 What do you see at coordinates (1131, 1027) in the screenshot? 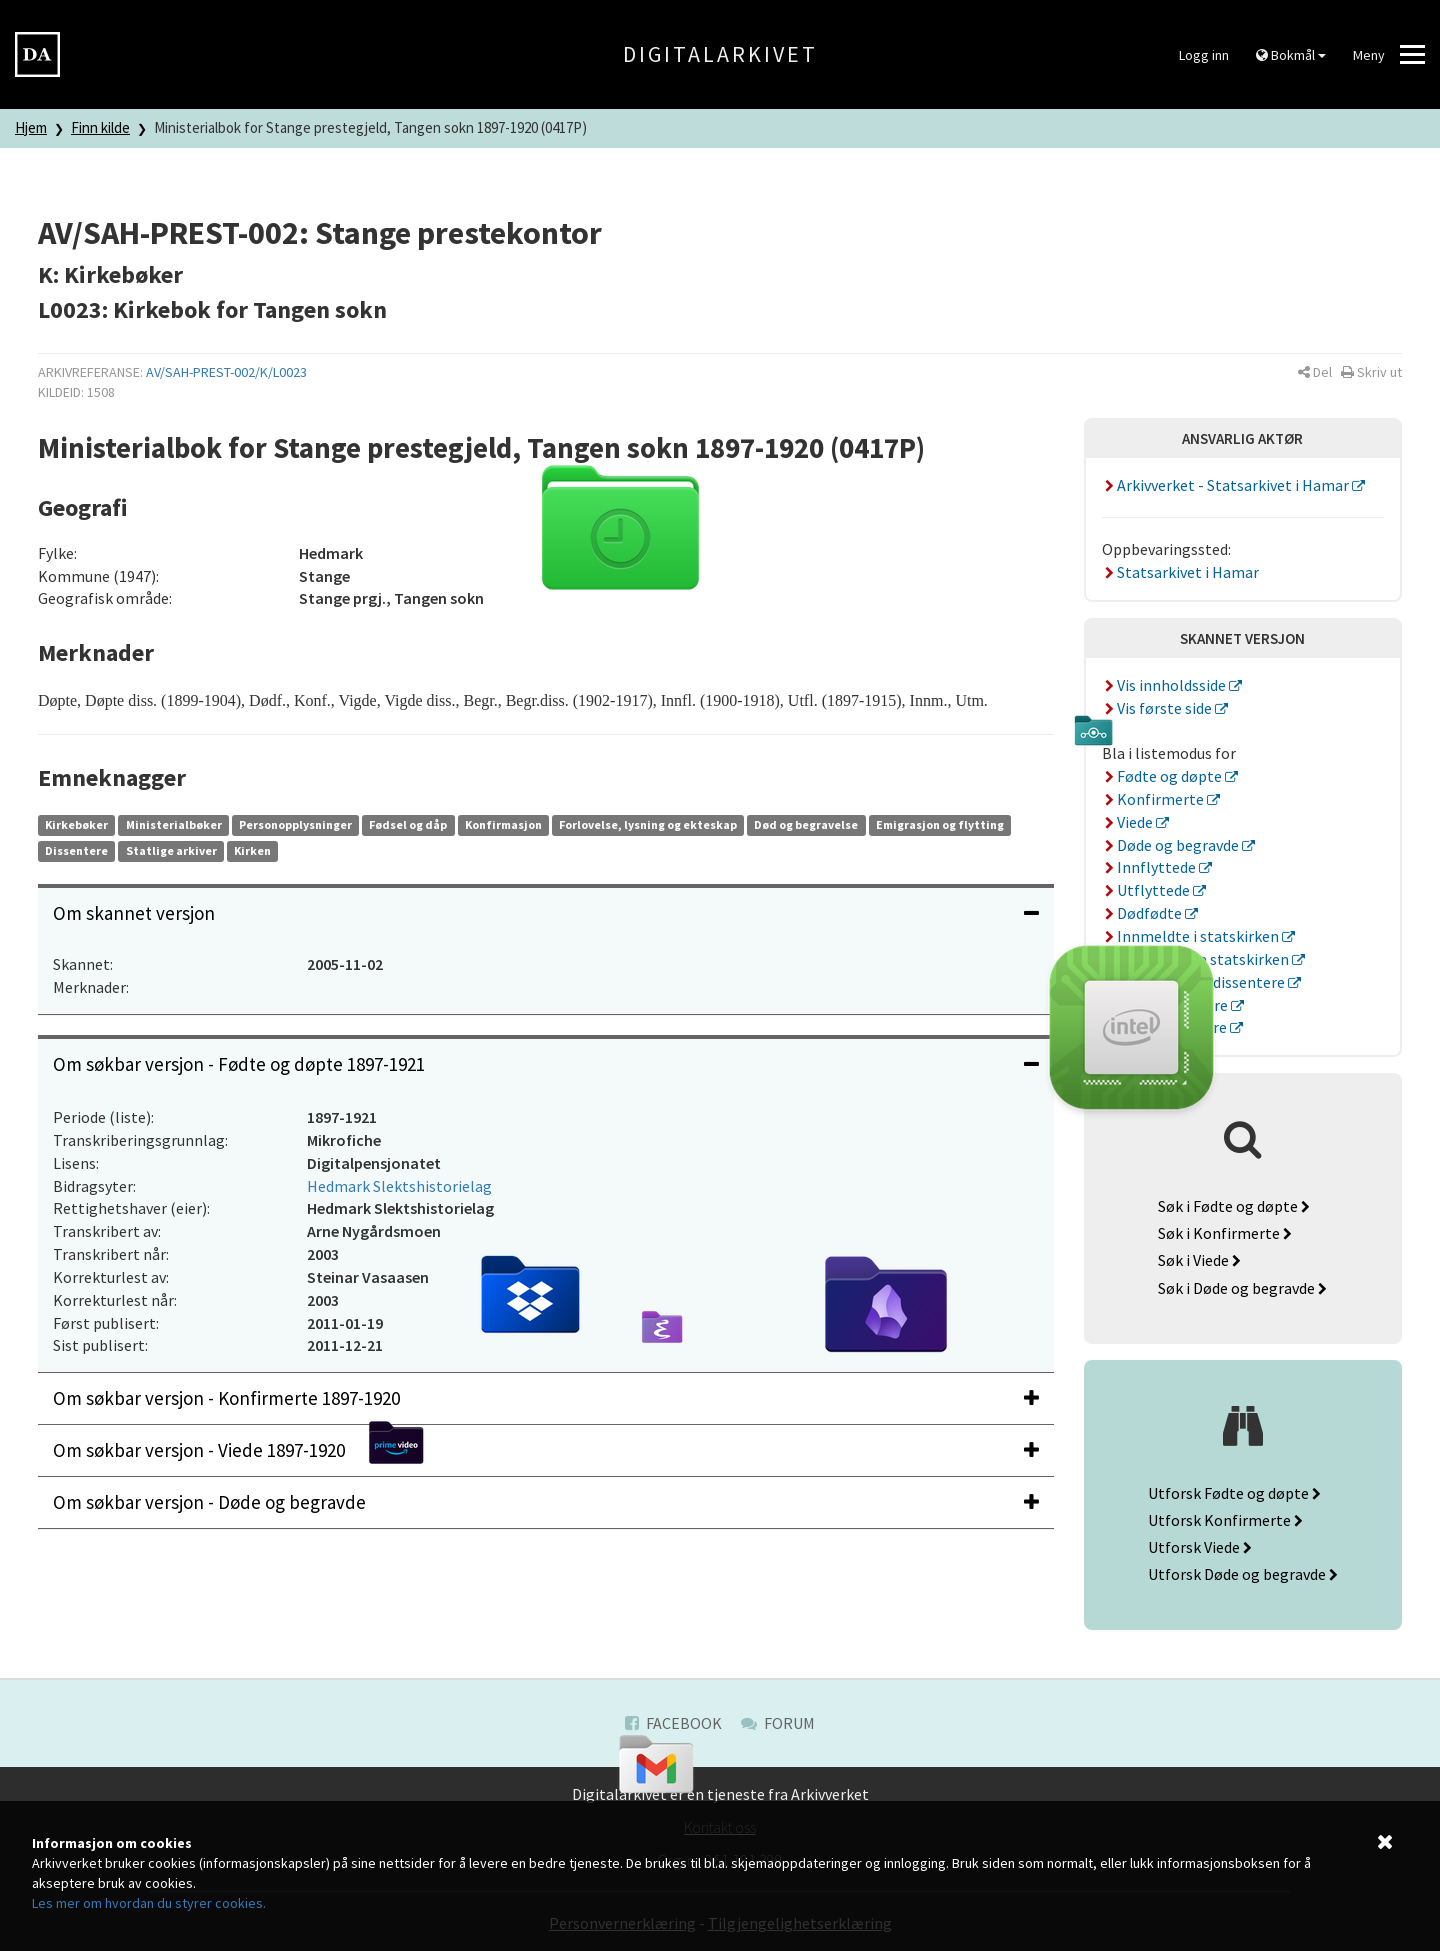
I see `view CPU or processor information` at bounding box center [1131, 1027].